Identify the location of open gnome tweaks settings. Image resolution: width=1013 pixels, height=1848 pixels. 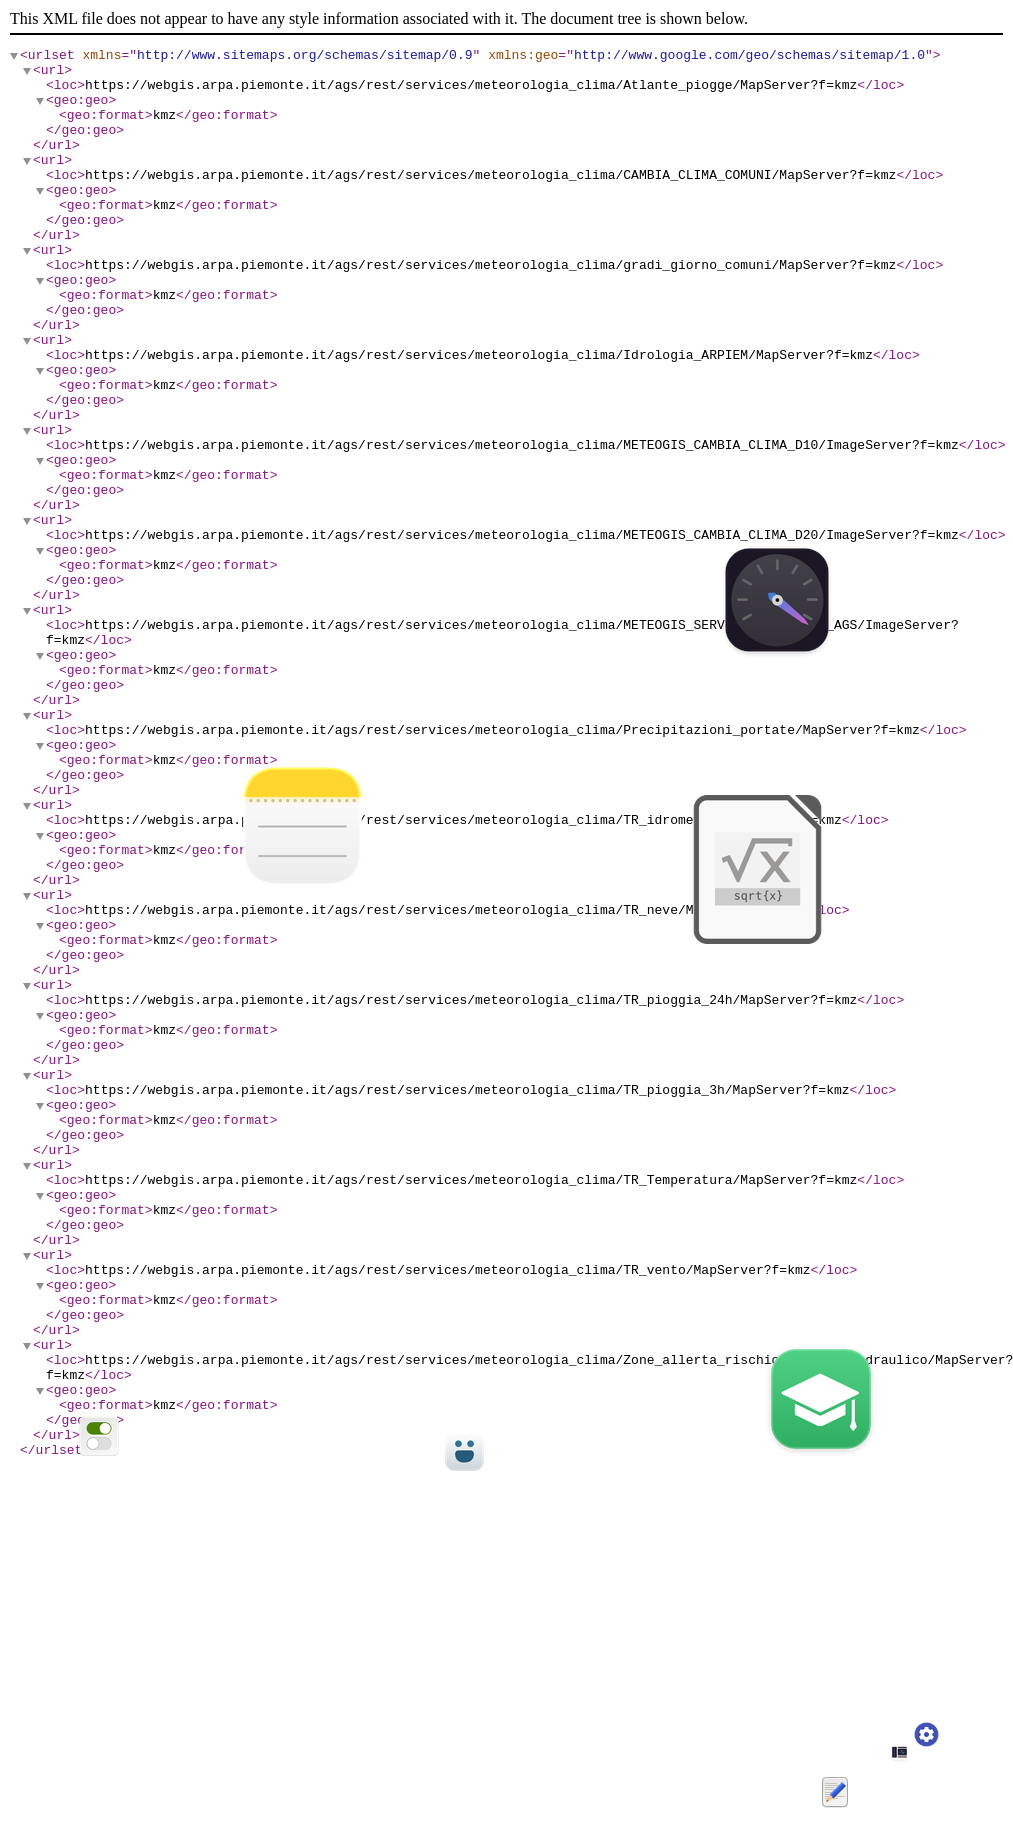
(99, 1436).